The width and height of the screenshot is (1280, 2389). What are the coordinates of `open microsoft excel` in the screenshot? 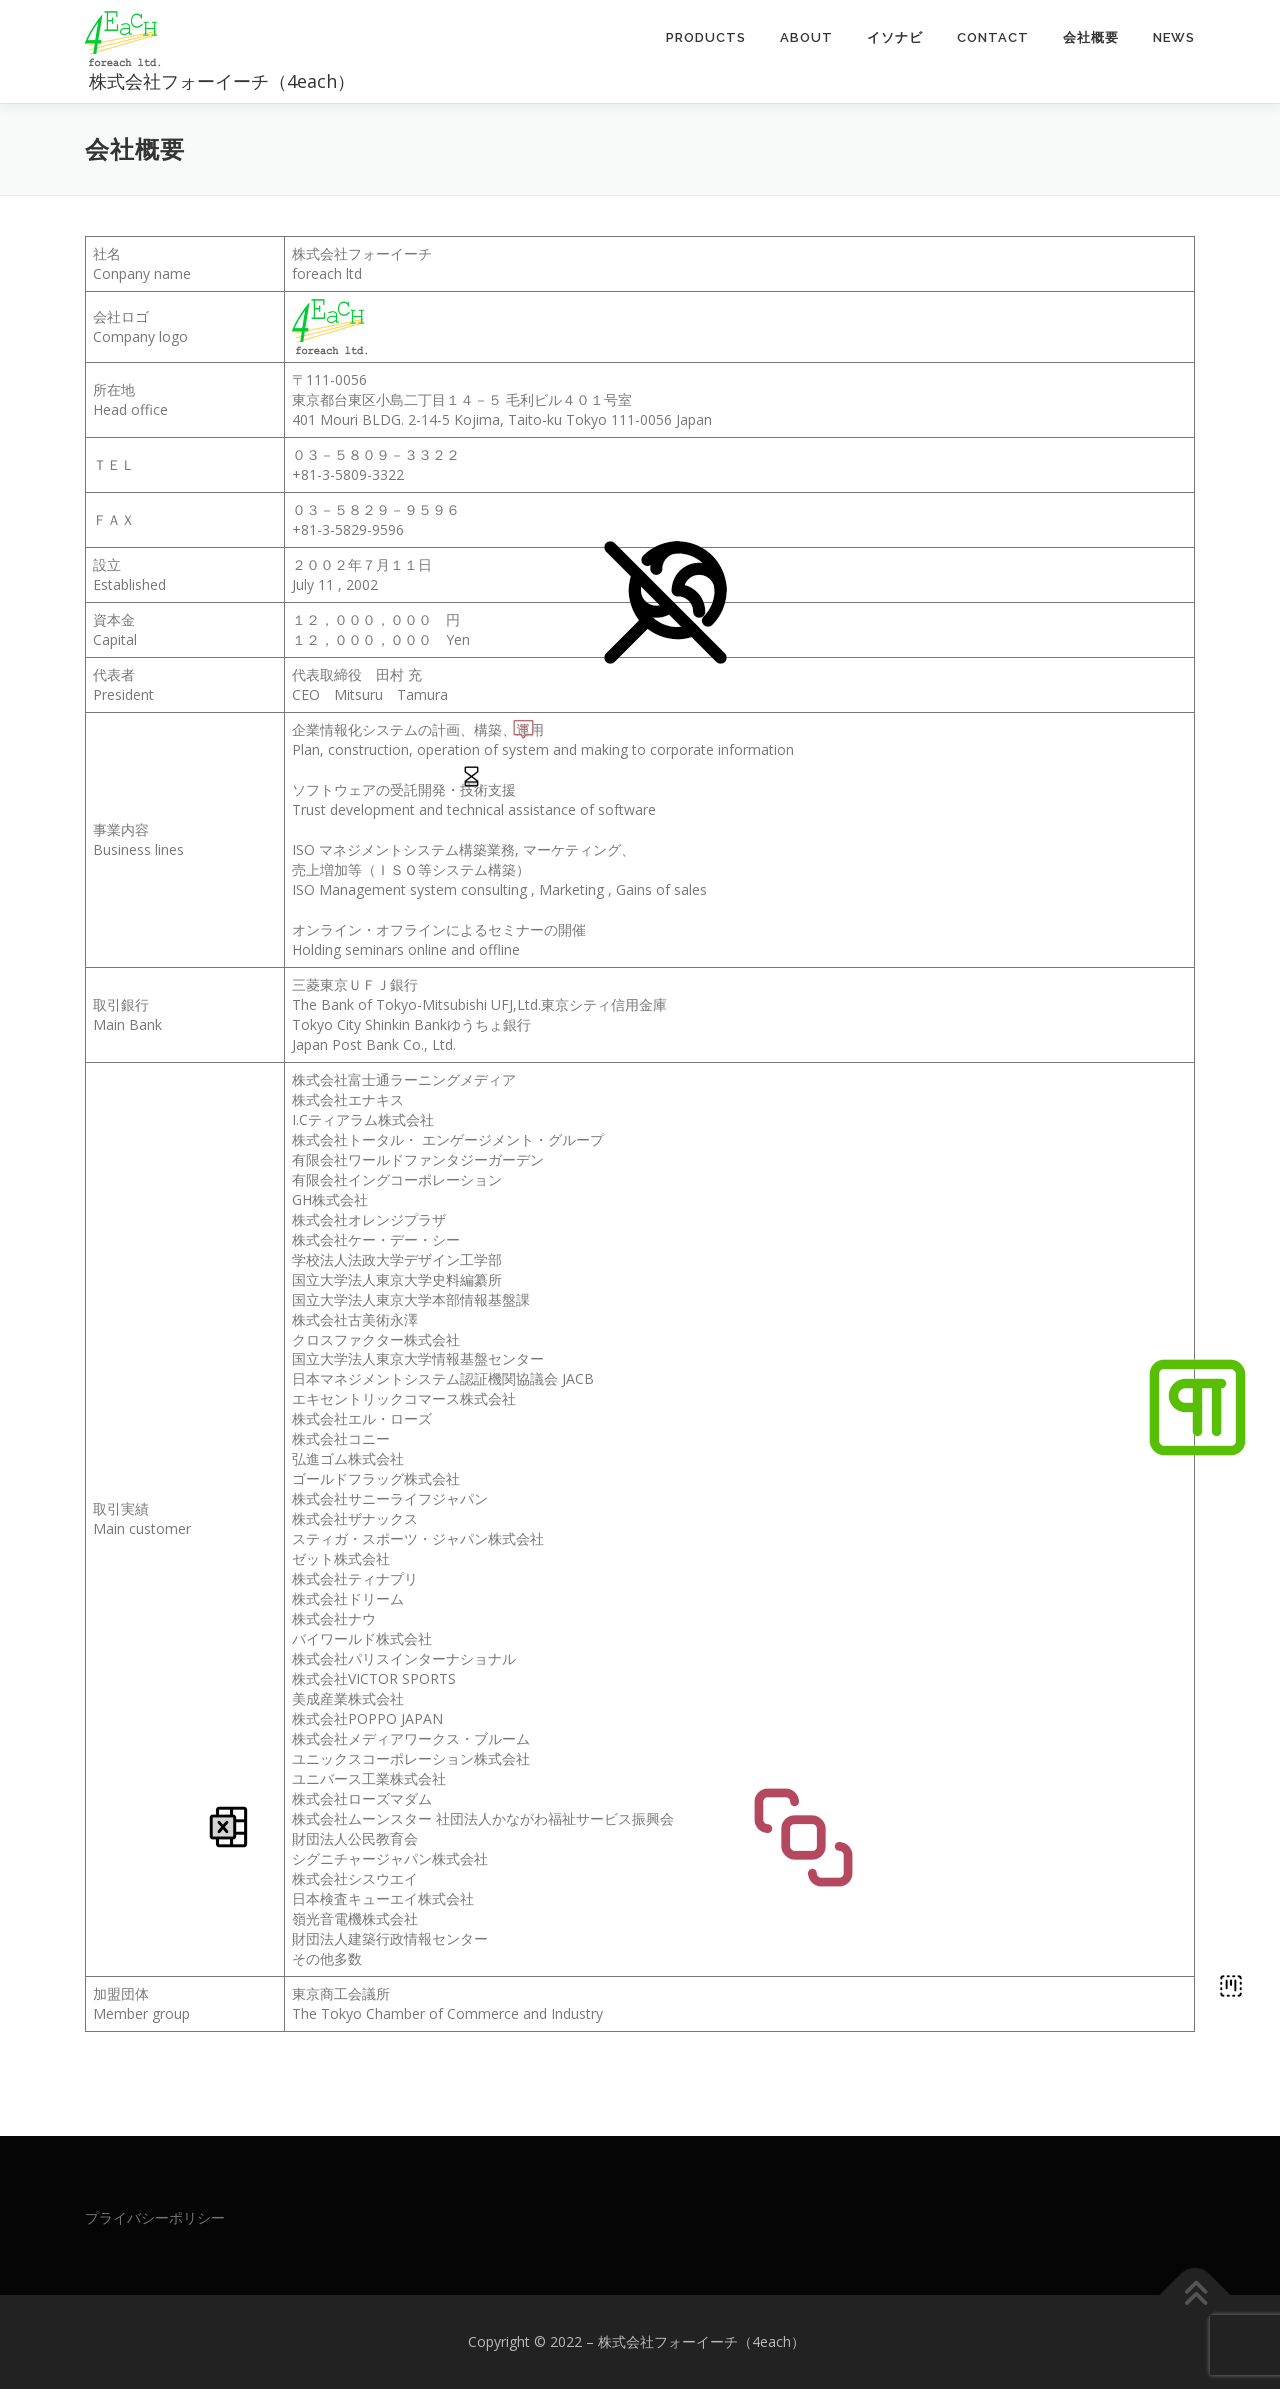 It's located at (230, 1827).